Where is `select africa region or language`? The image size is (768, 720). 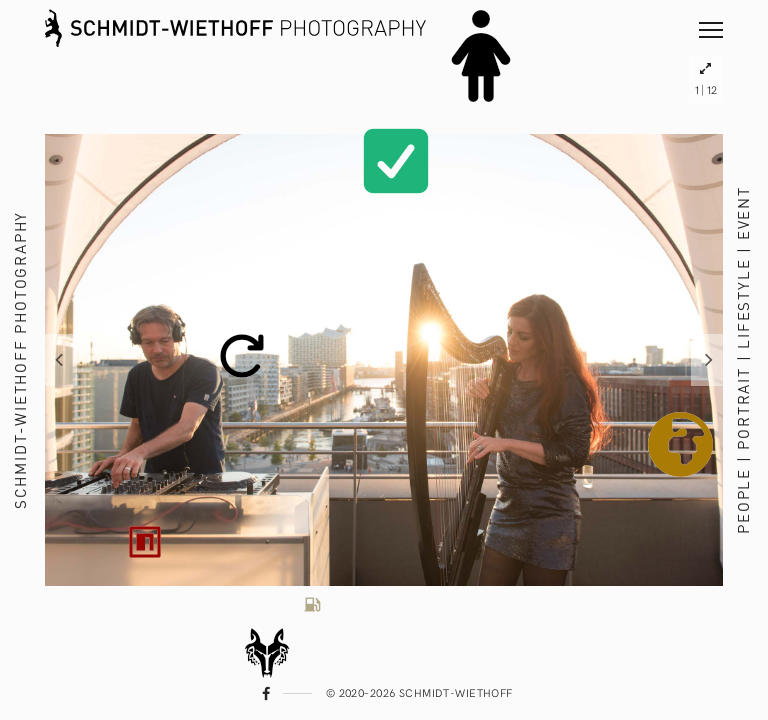
select africa region or language is located at coordinates (680, 444).